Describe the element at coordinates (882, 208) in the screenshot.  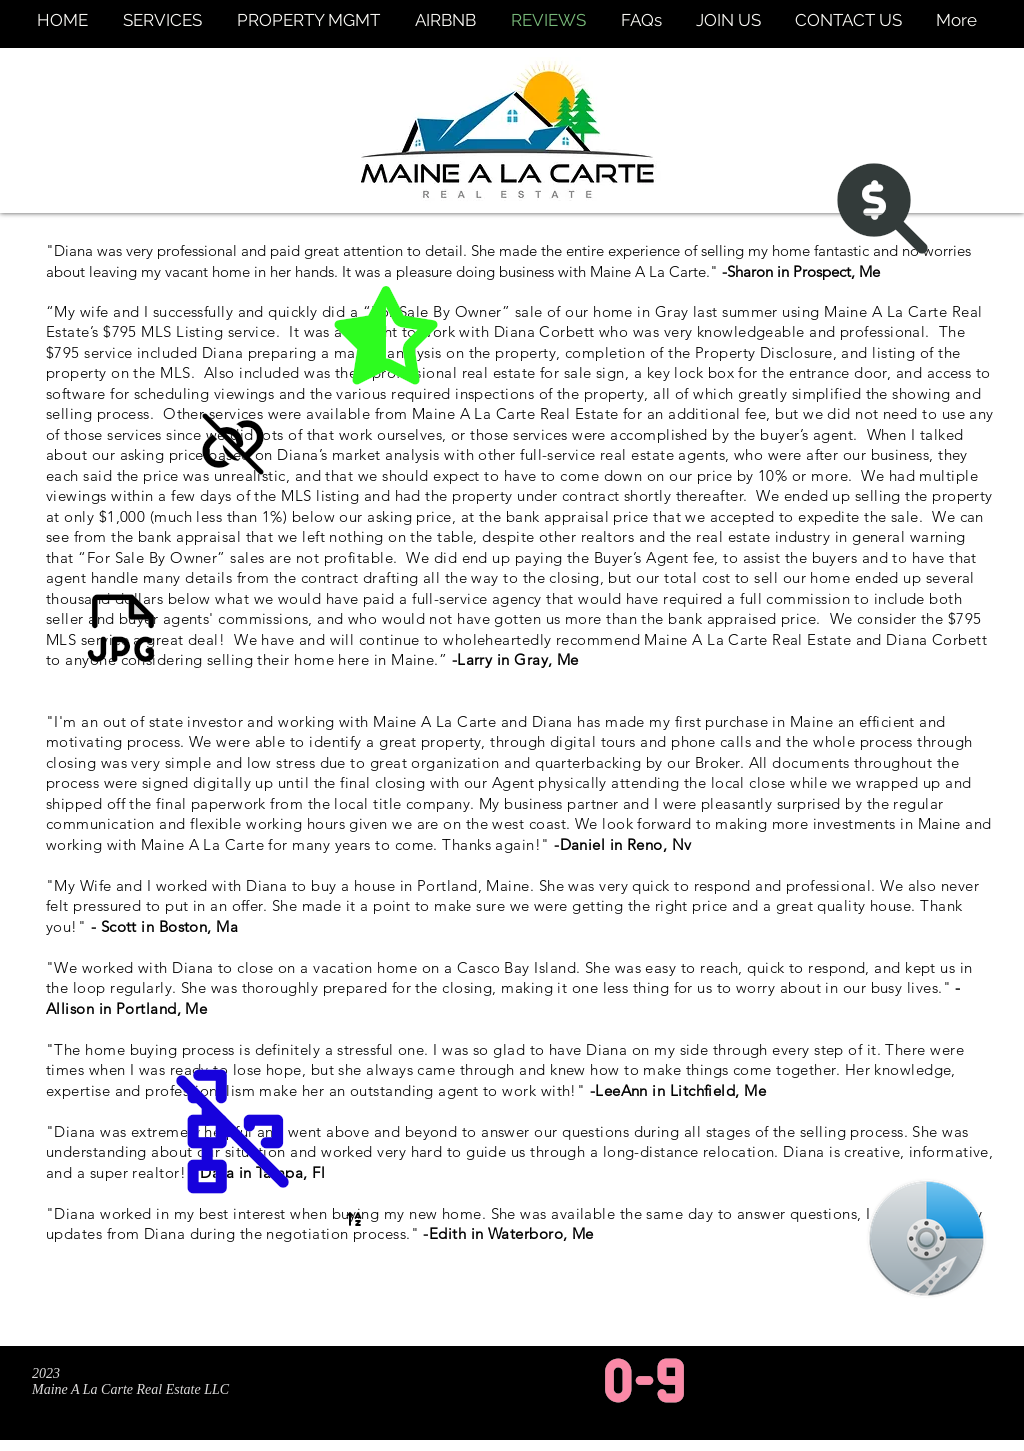
I see `search for pricing or cost information` at that location.